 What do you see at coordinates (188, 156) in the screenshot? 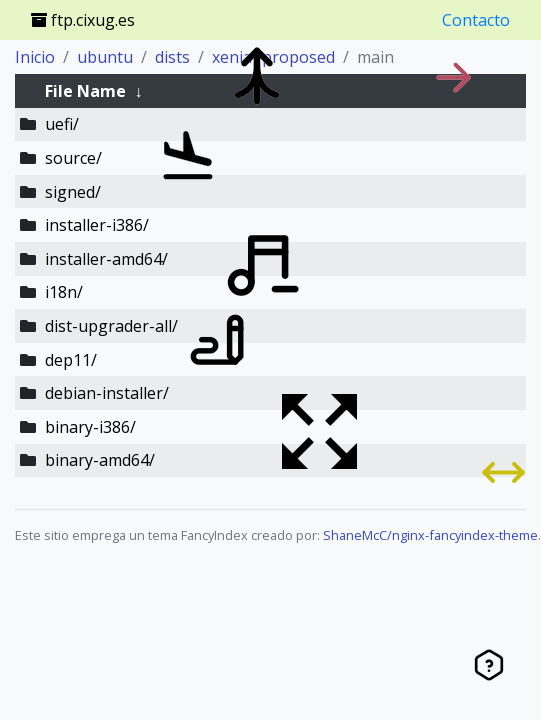
I see `indicates arriving flight status` at bounding box center [188, 156].